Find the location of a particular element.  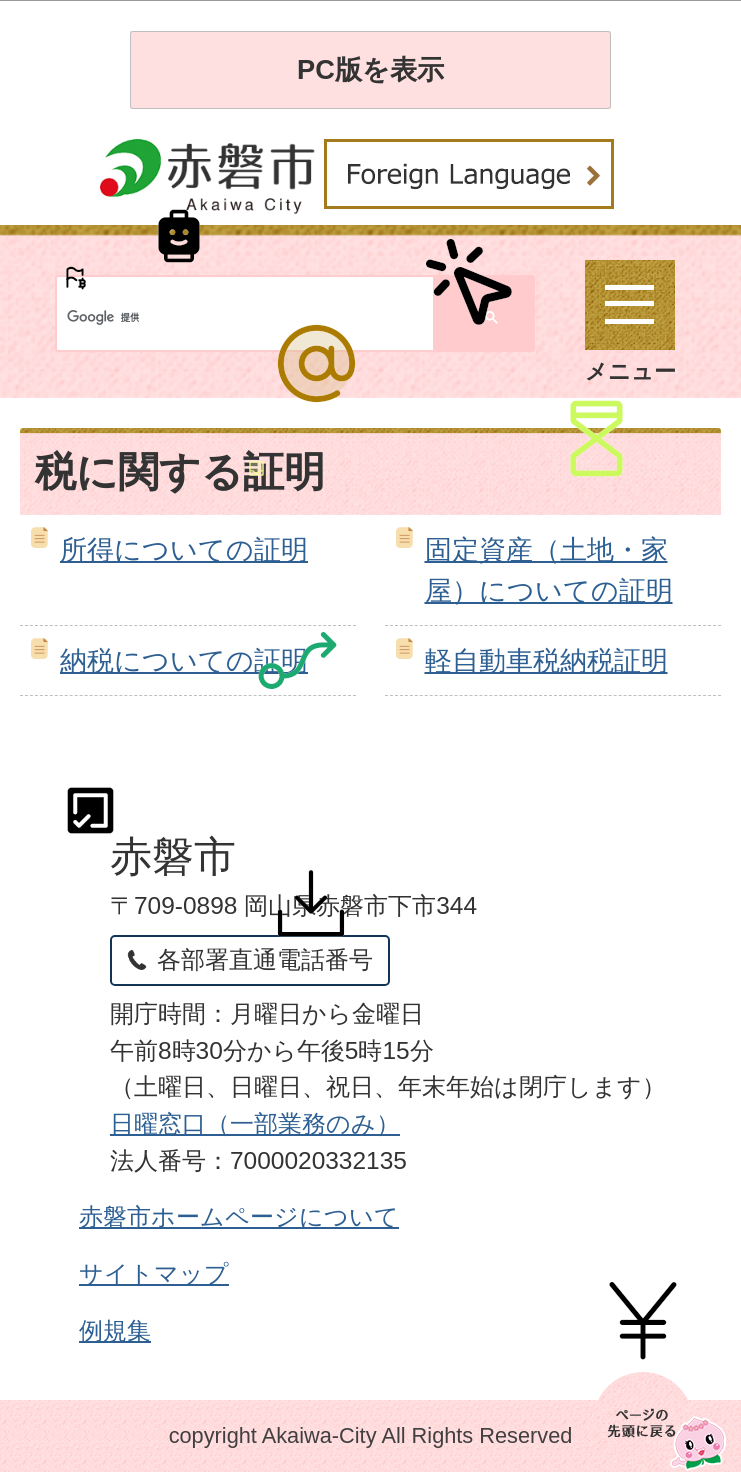

click or tap to interact is located at coordinates (470, 283).